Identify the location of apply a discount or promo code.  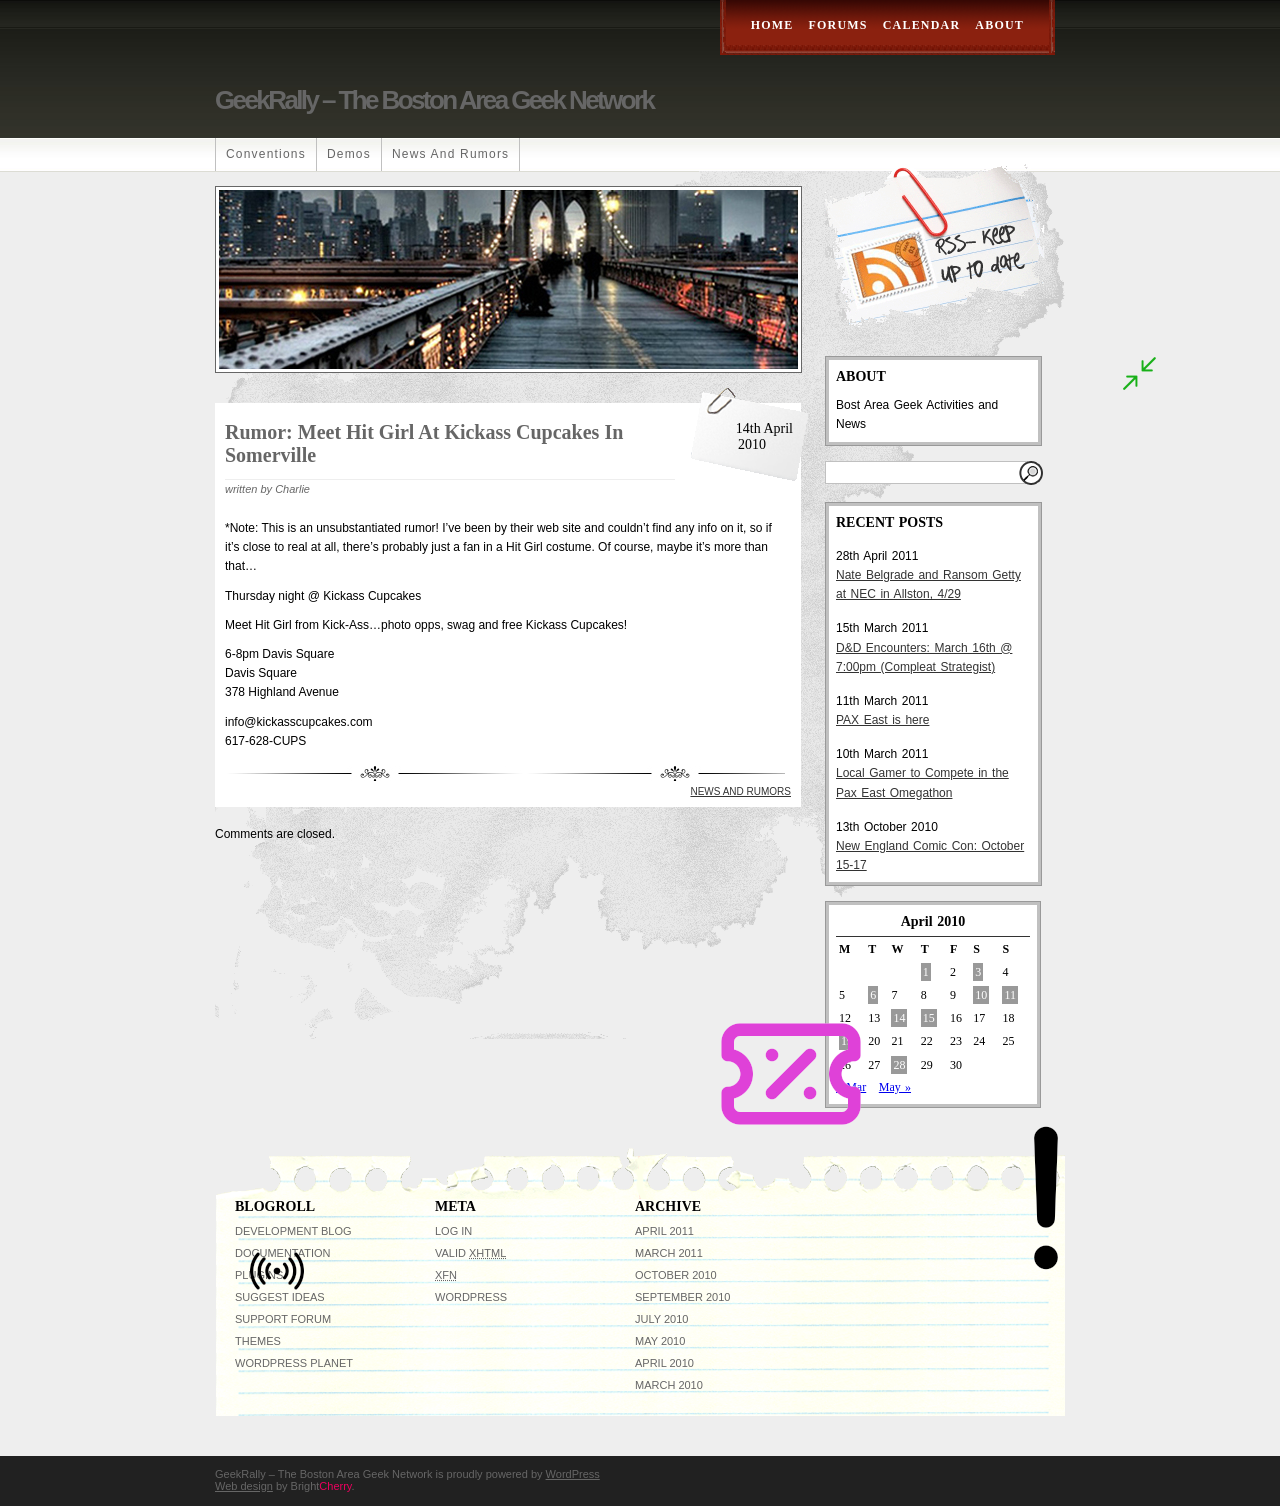
(791, 1074).